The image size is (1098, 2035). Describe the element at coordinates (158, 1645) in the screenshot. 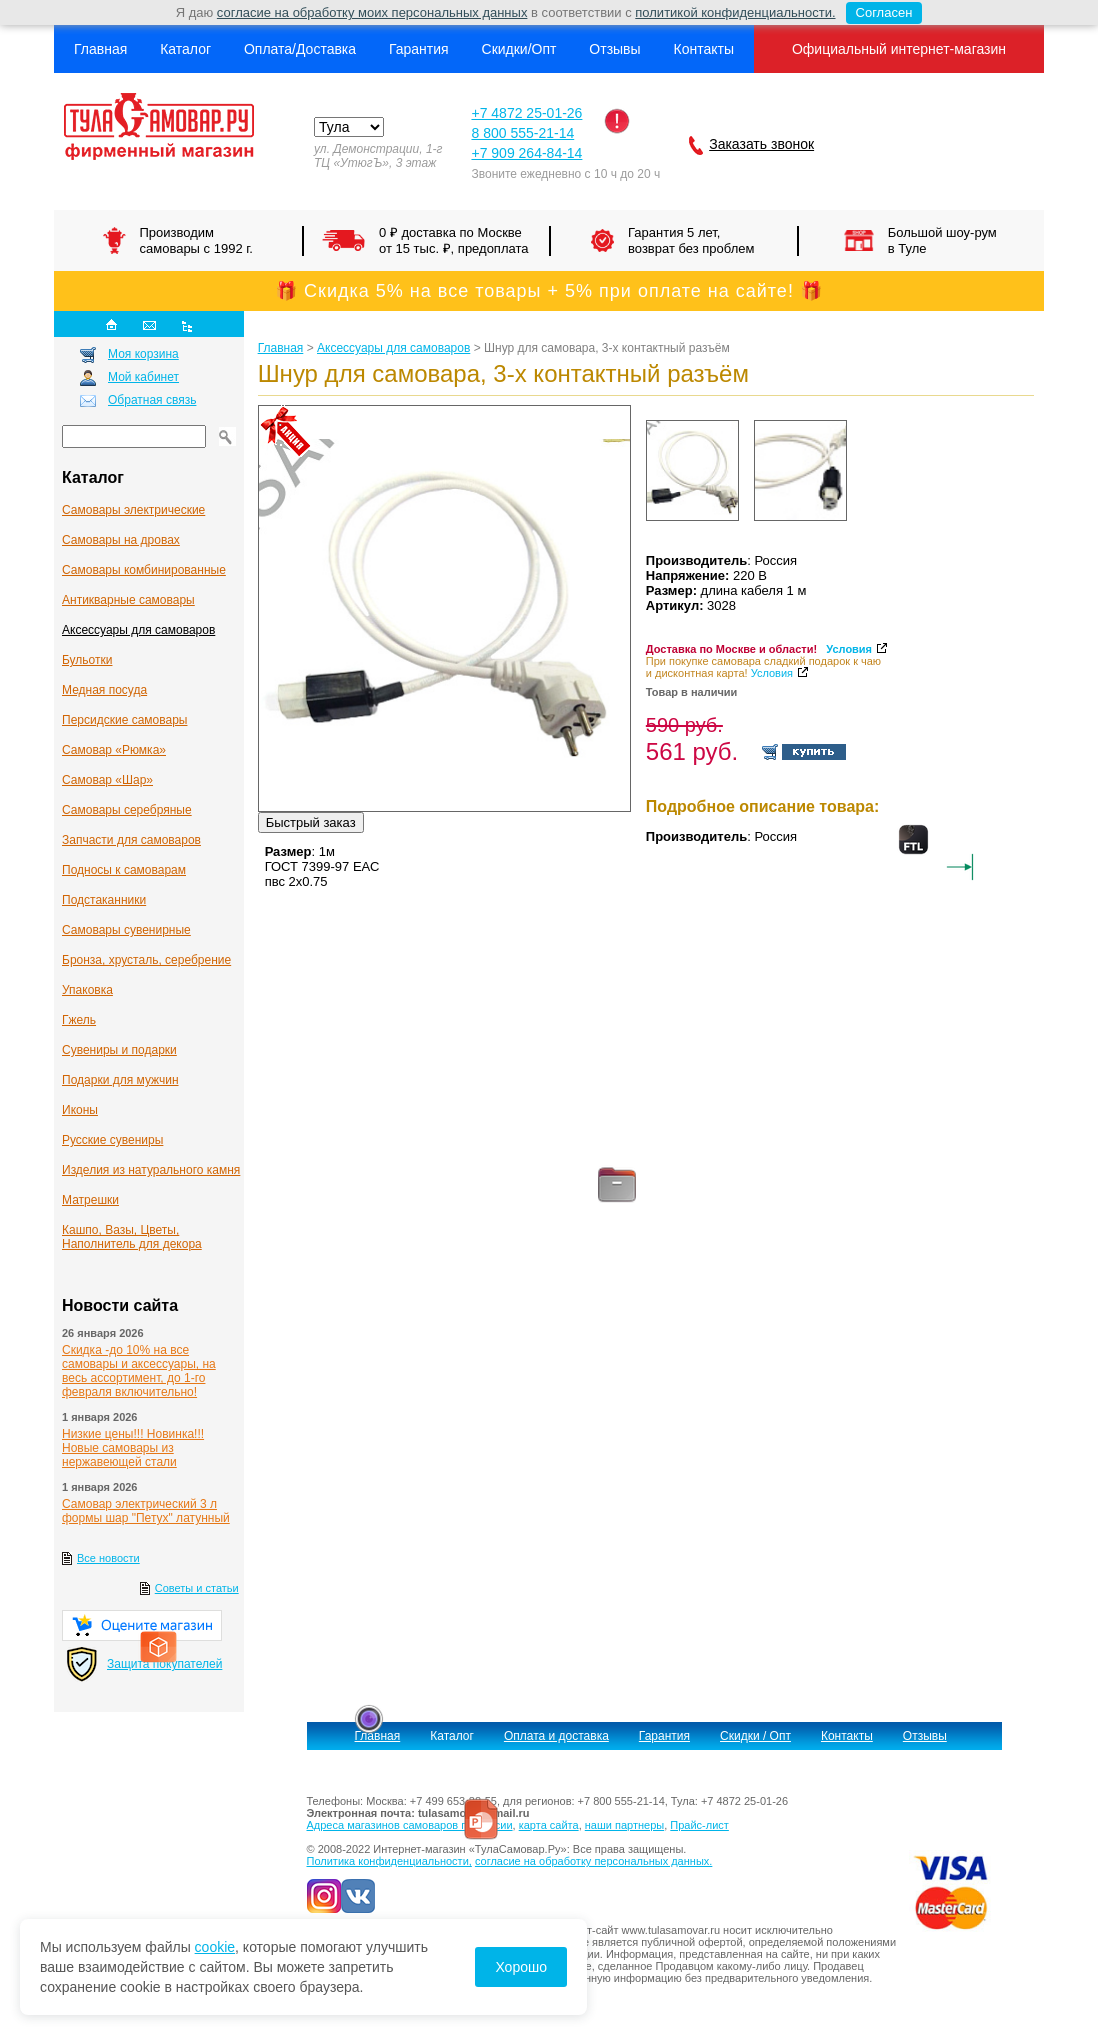

I see `open a Blender 3D project file` at that location.